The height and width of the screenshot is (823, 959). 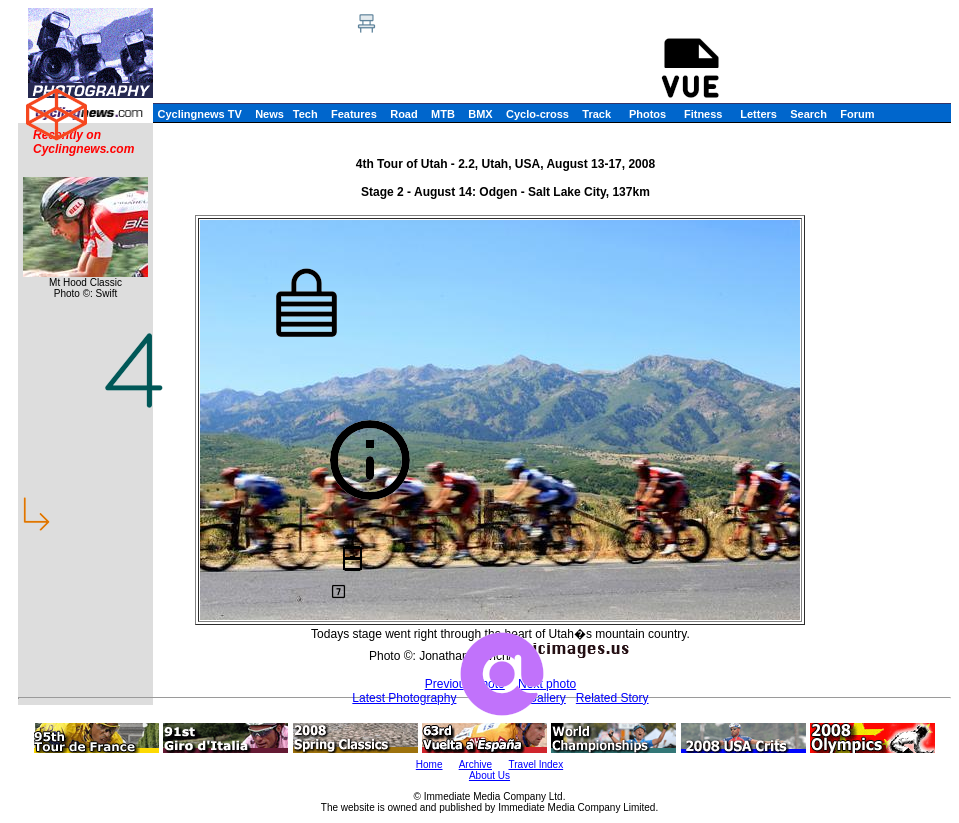 I want to click on select or input the number seven, so click(x=338, y=591).